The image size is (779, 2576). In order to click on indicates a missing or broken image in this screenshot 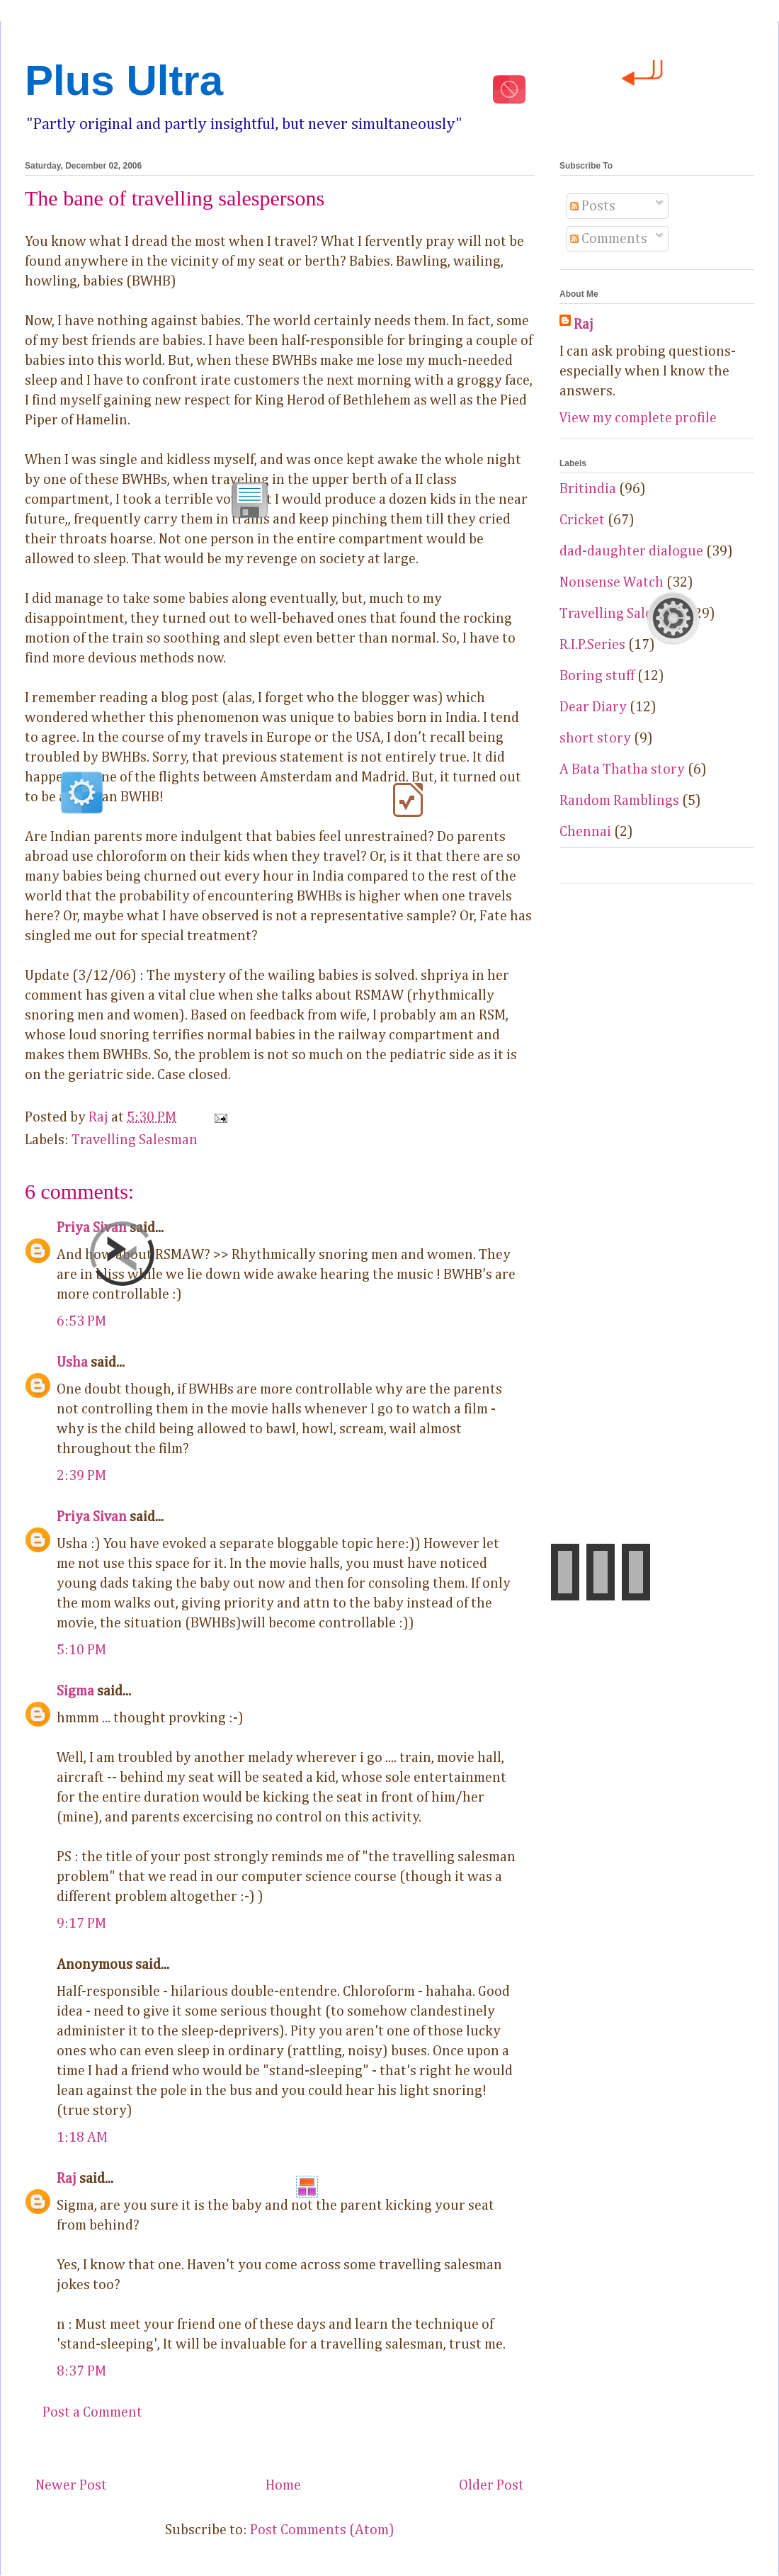, I will do `click(509, 89)`.